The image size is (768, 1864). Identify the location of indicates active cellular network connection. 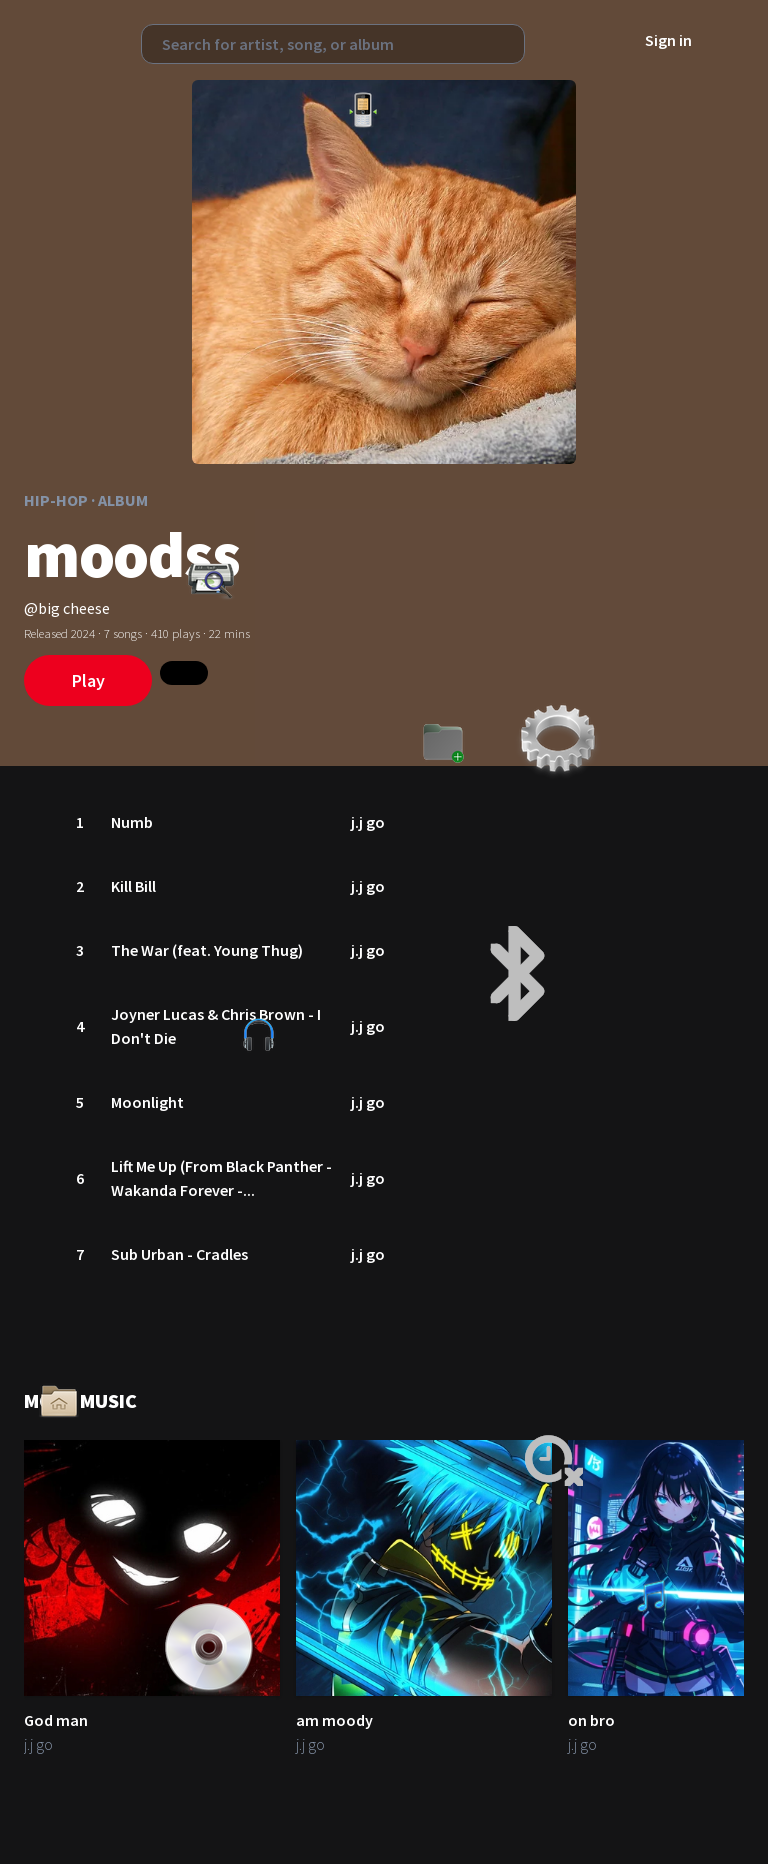
(363, 110).